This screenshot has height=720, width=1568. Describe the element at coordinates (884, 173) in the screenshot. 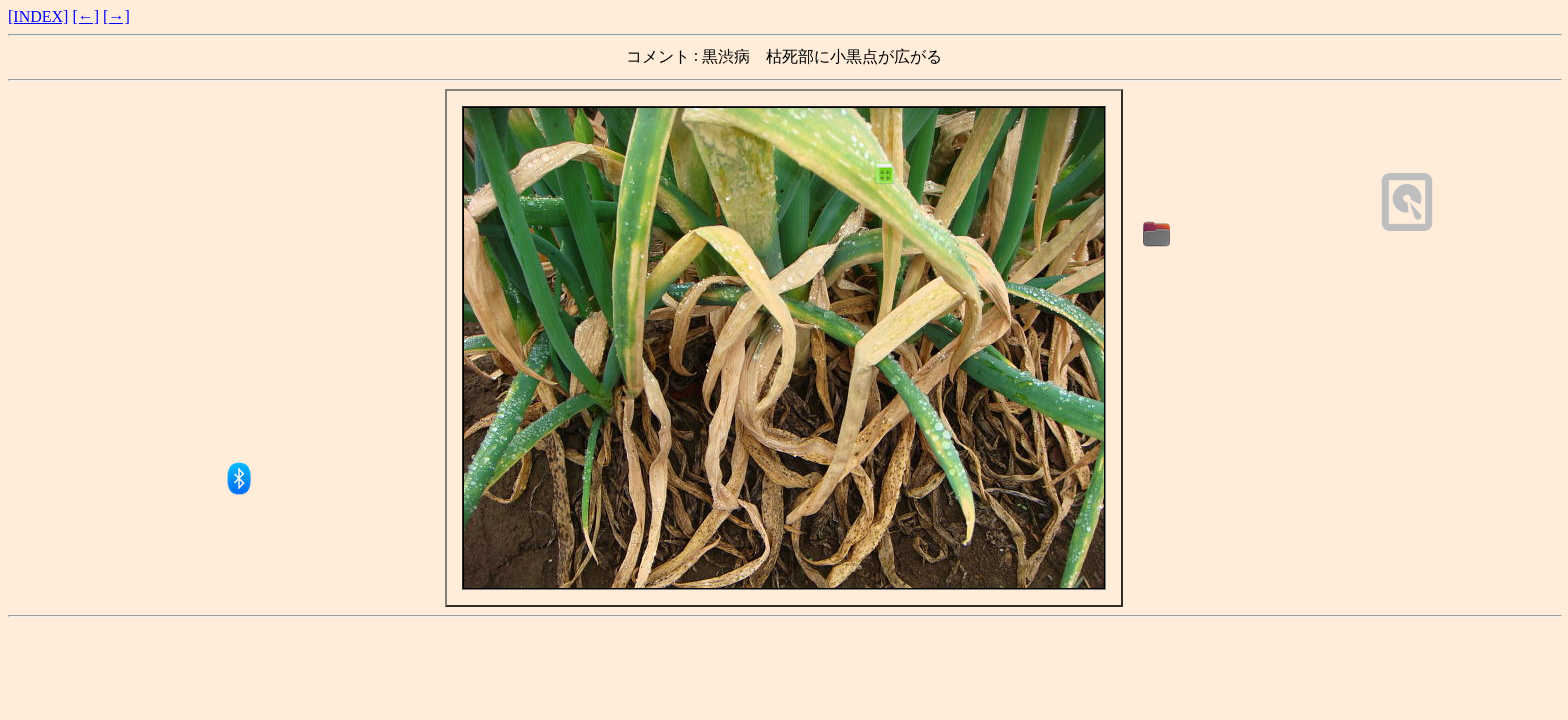

I see `access help documentation or user manual` at that location.